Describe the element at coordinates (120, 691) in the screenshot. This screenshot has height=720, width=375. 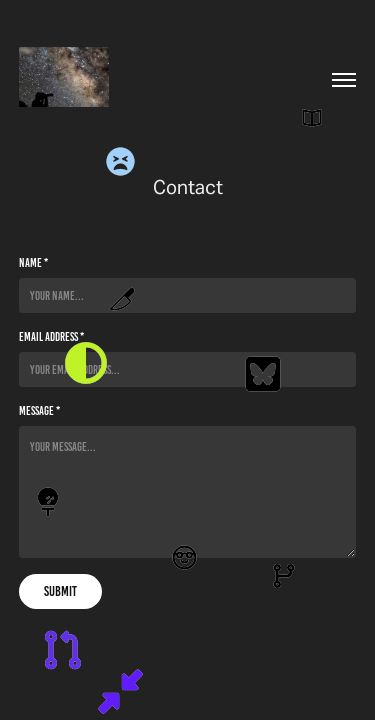
I see `exit fullscreen mode` at that location.